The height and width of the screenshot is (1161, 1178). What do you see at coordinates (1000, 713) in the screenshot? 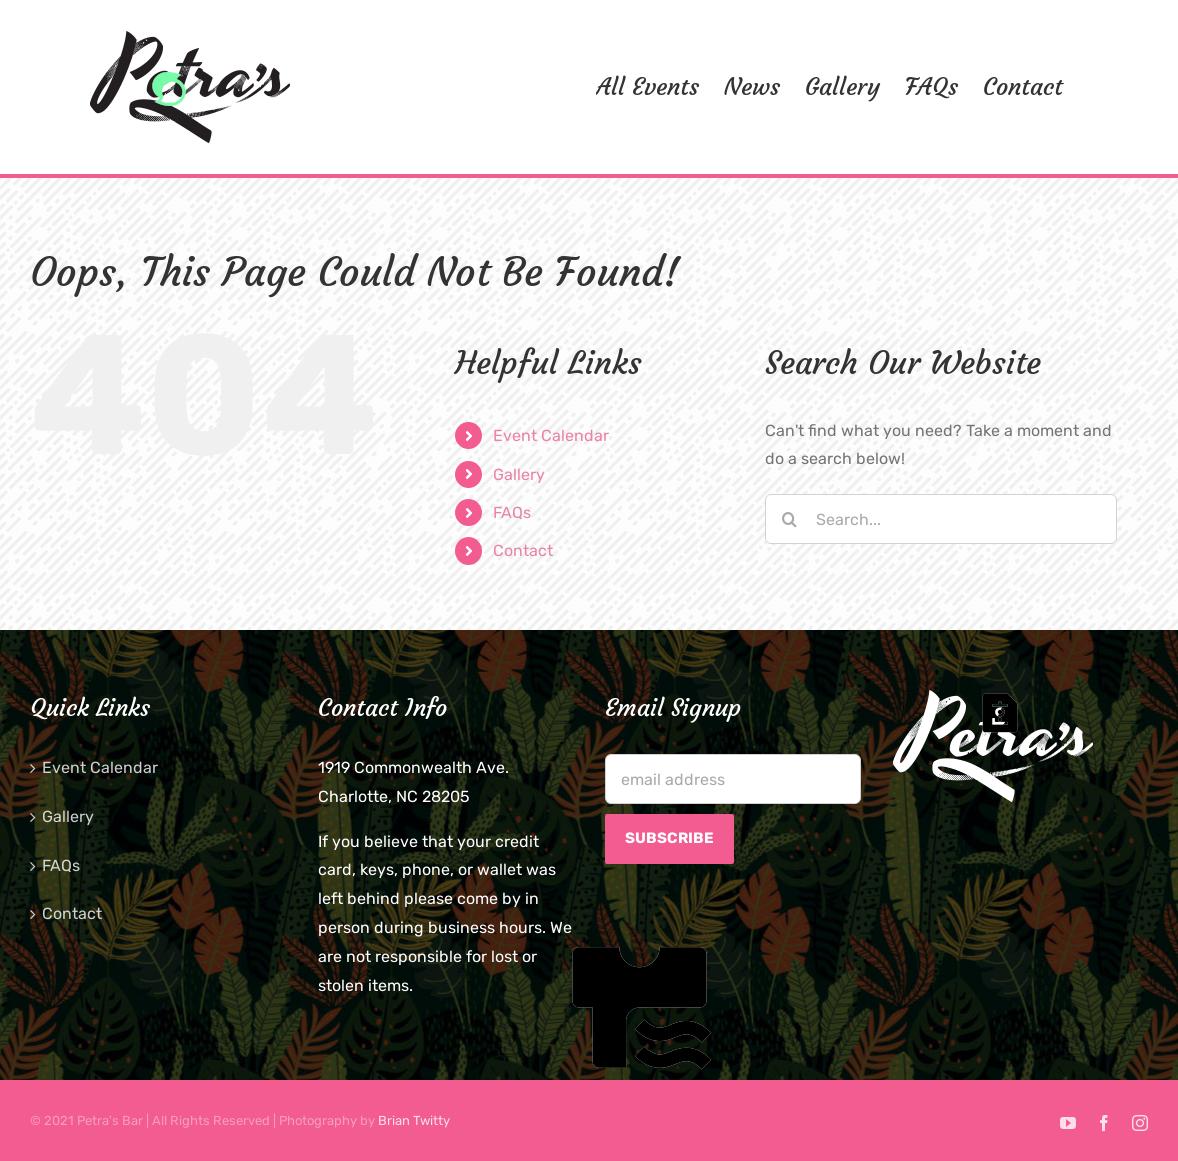
I see `open a Hangul Word Processor (.hwp) document` at bounding box center [1000, 713].